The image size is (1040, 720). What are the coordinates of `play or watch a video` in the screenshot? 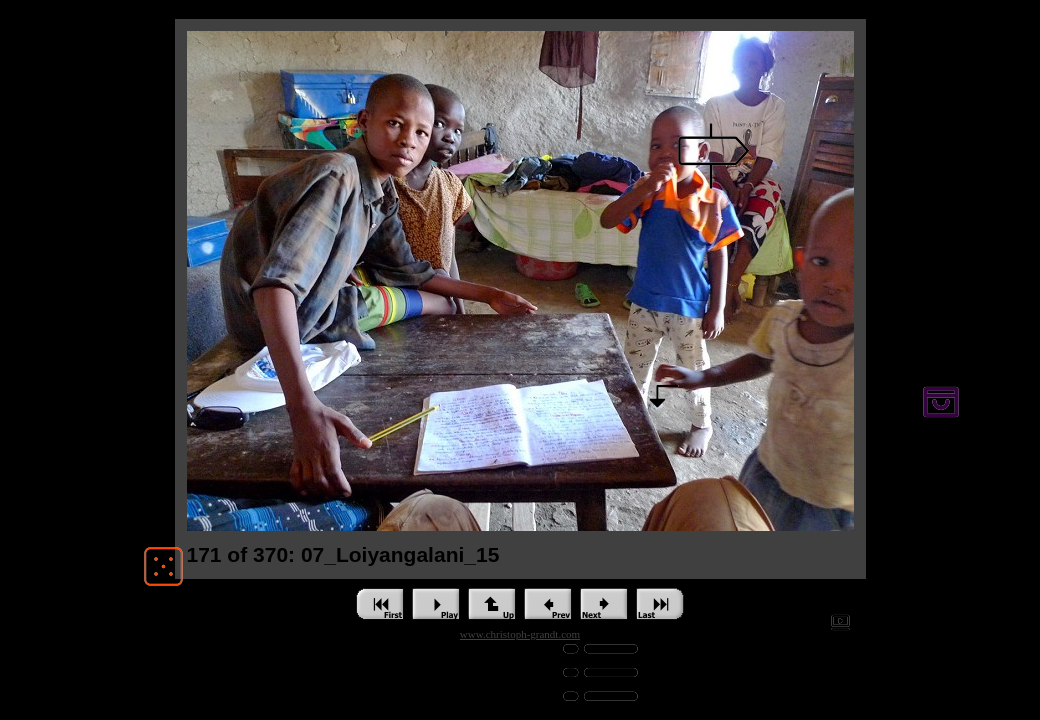 It's located at (840, 622).